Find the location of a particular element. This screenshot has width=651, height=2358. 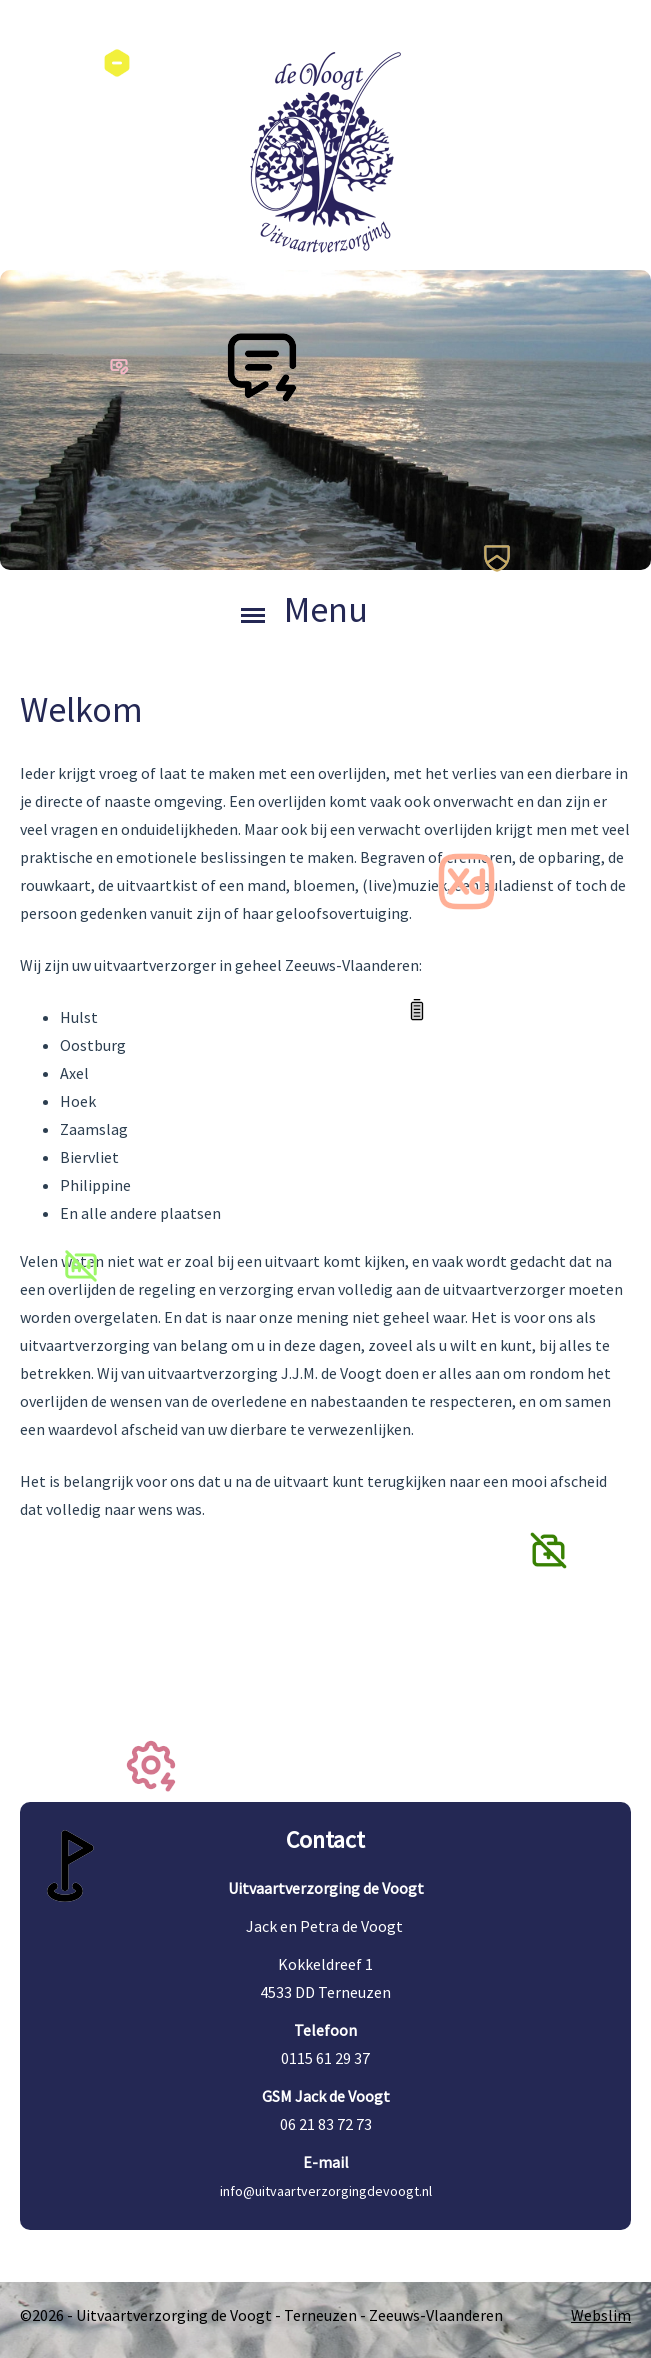

view golf course or club information is located at coordinates (65, 1866).